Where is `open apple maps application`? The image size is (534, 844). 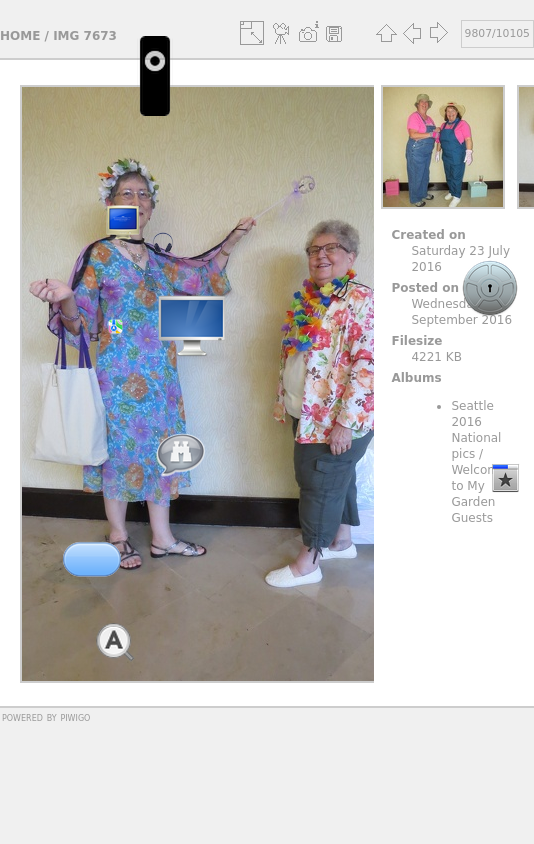
open apple maps application is located at coordinates (115, 326).